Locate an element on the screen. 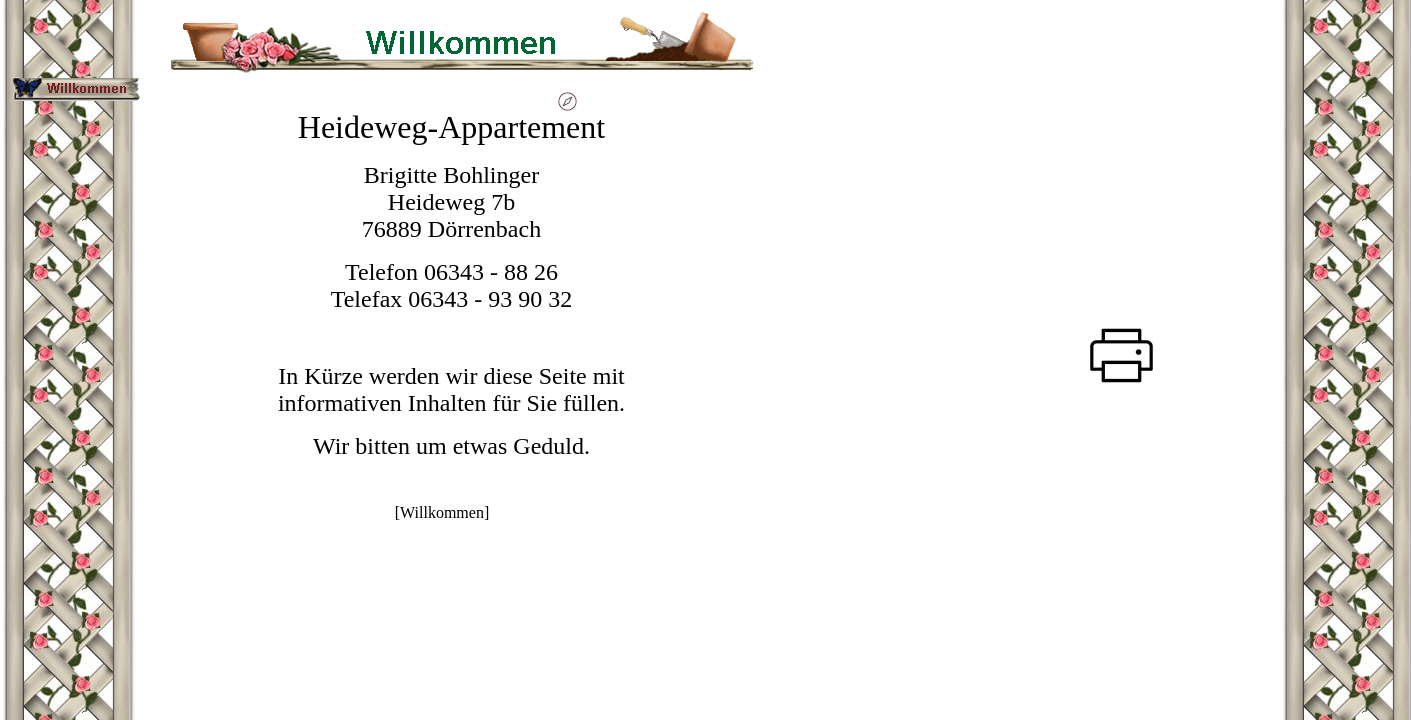 The width and height of the screenshot is (1411, 720). print current document or page is located at coordinates (1121, 355).